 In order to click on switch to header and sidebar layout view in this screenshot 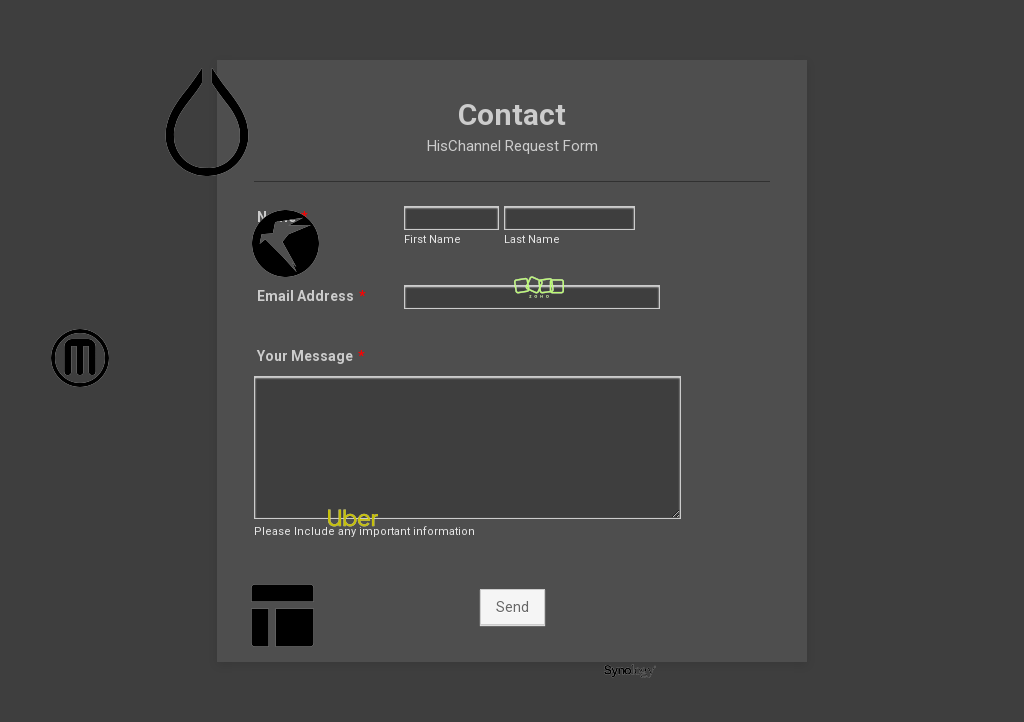, I will do `click(282, 615)`.